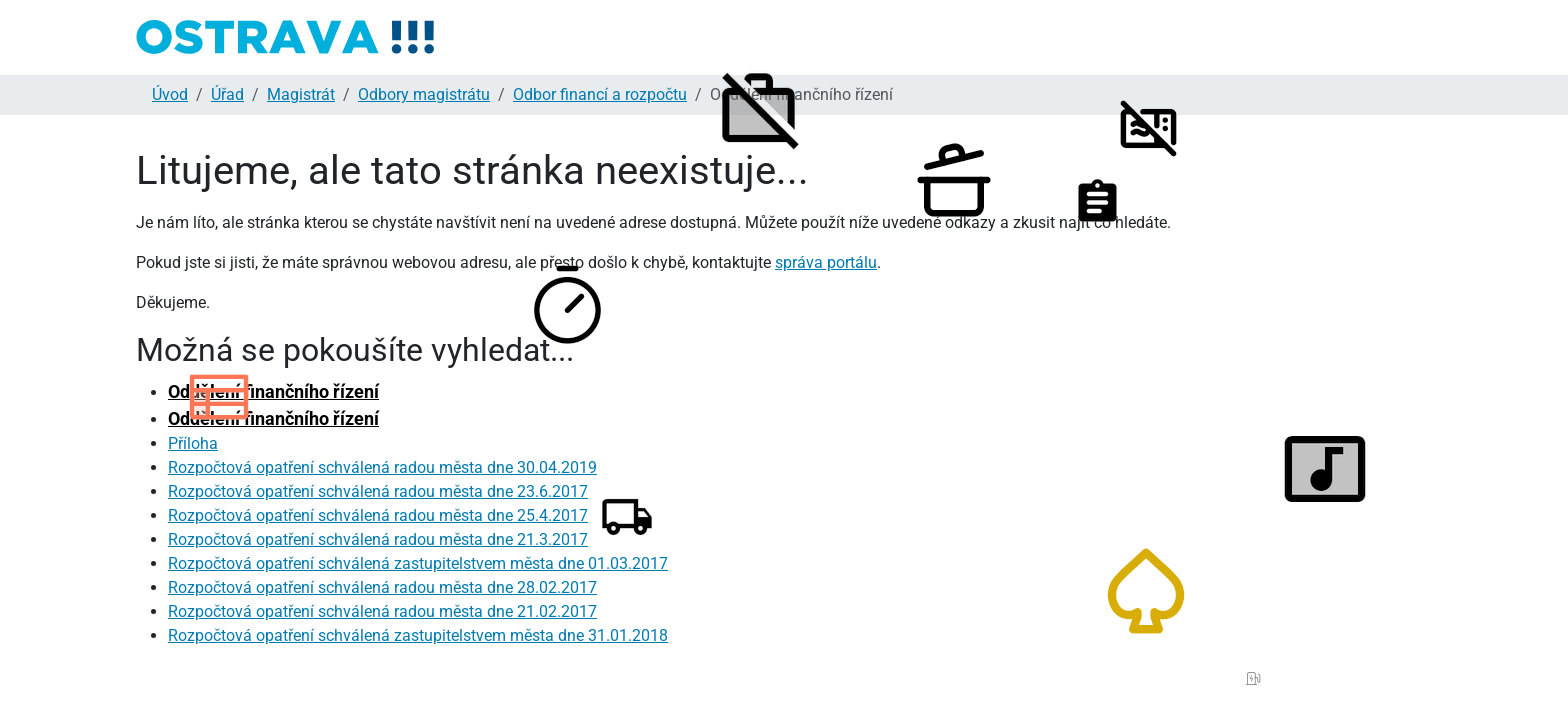  I want to click on find nearby EV charging stations, so click(1252, 678).